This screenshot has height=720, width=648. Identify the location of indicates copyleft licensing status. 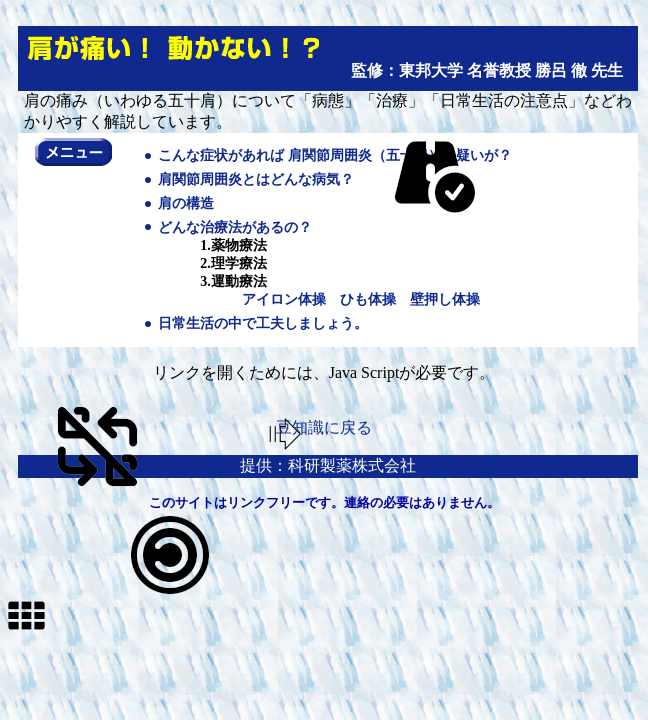
(170, 555).